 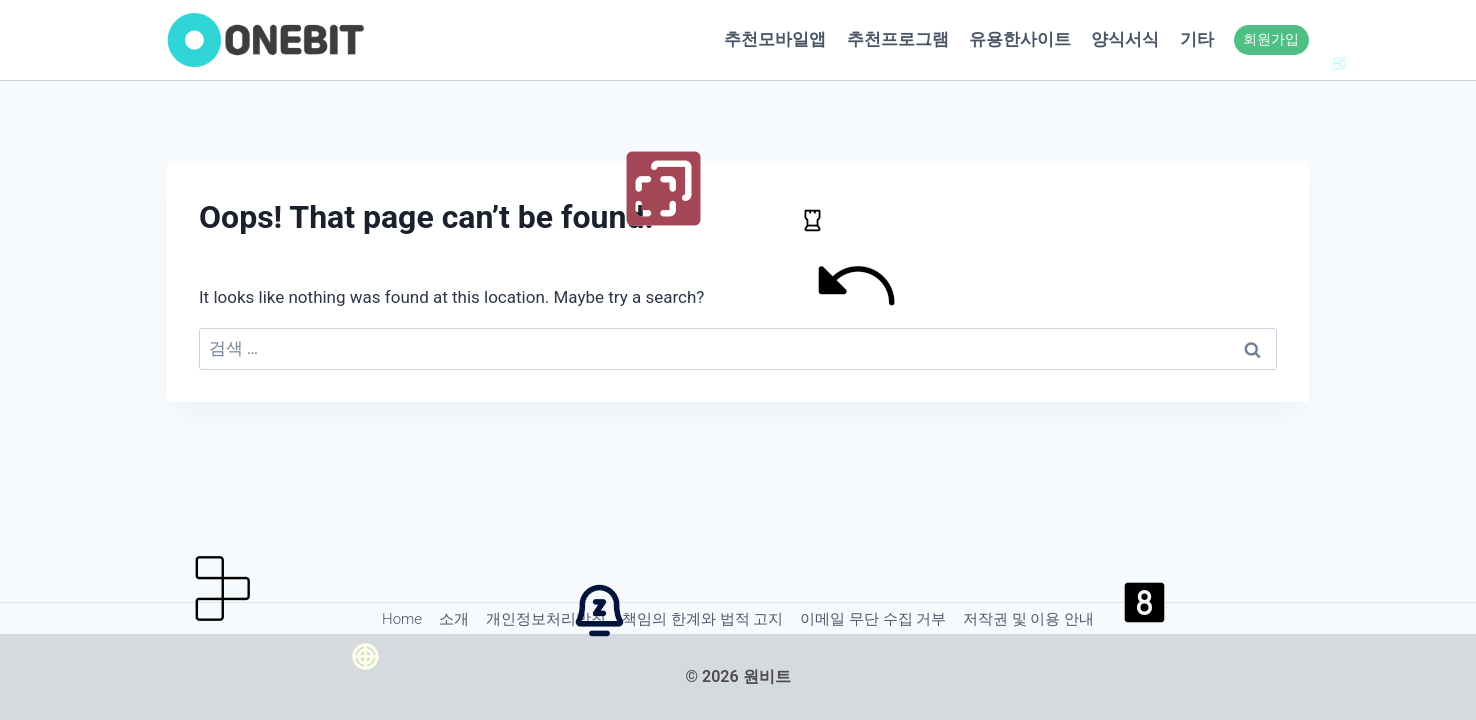 What do you see at coordinates (217, 588) in the screenshot?
I see `open replit coding environment` at bounding box center [217, 588].